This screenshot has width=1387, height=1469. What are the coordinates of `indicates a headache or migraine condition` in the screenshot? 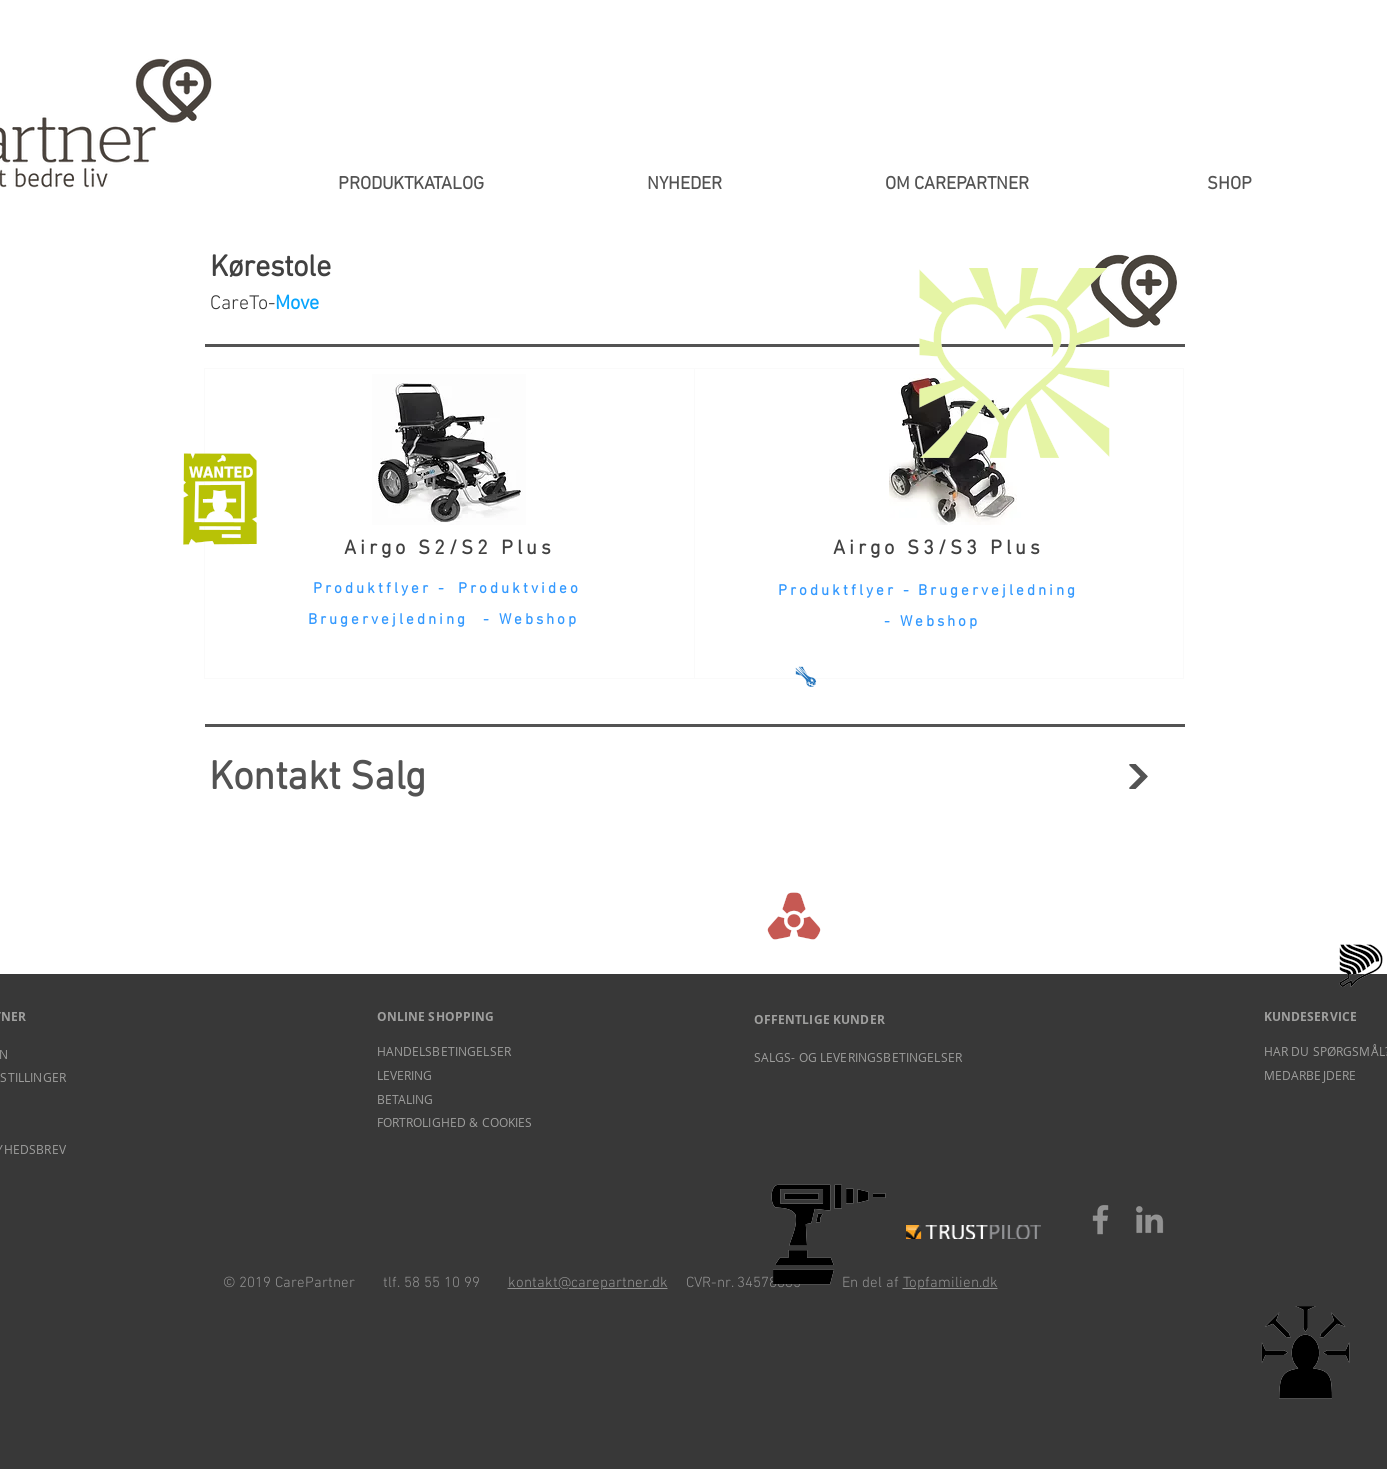 It's located at (1305, 1352).